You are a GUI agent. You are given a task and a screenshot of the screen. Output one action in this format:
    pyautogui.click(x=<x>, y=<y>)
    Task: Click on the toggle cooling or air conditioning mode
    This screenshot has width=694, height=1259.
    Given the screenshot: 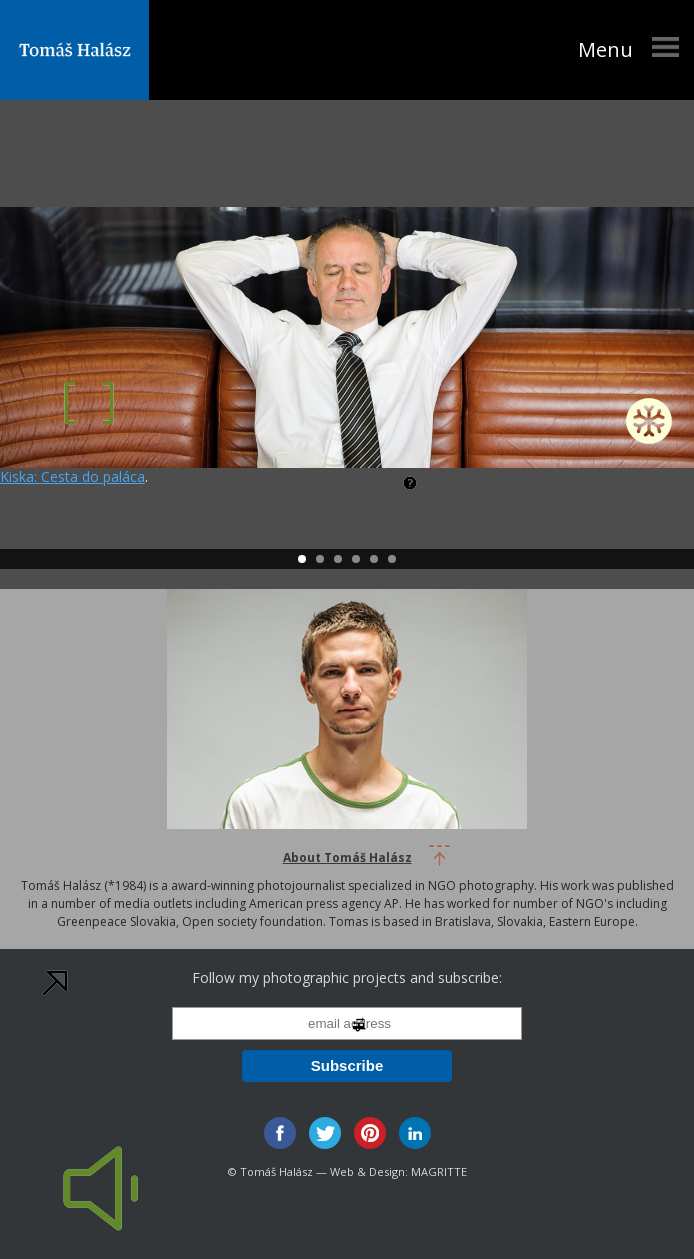 What is the action you would take?
    pyautogui.click(x=649, y=421)
    